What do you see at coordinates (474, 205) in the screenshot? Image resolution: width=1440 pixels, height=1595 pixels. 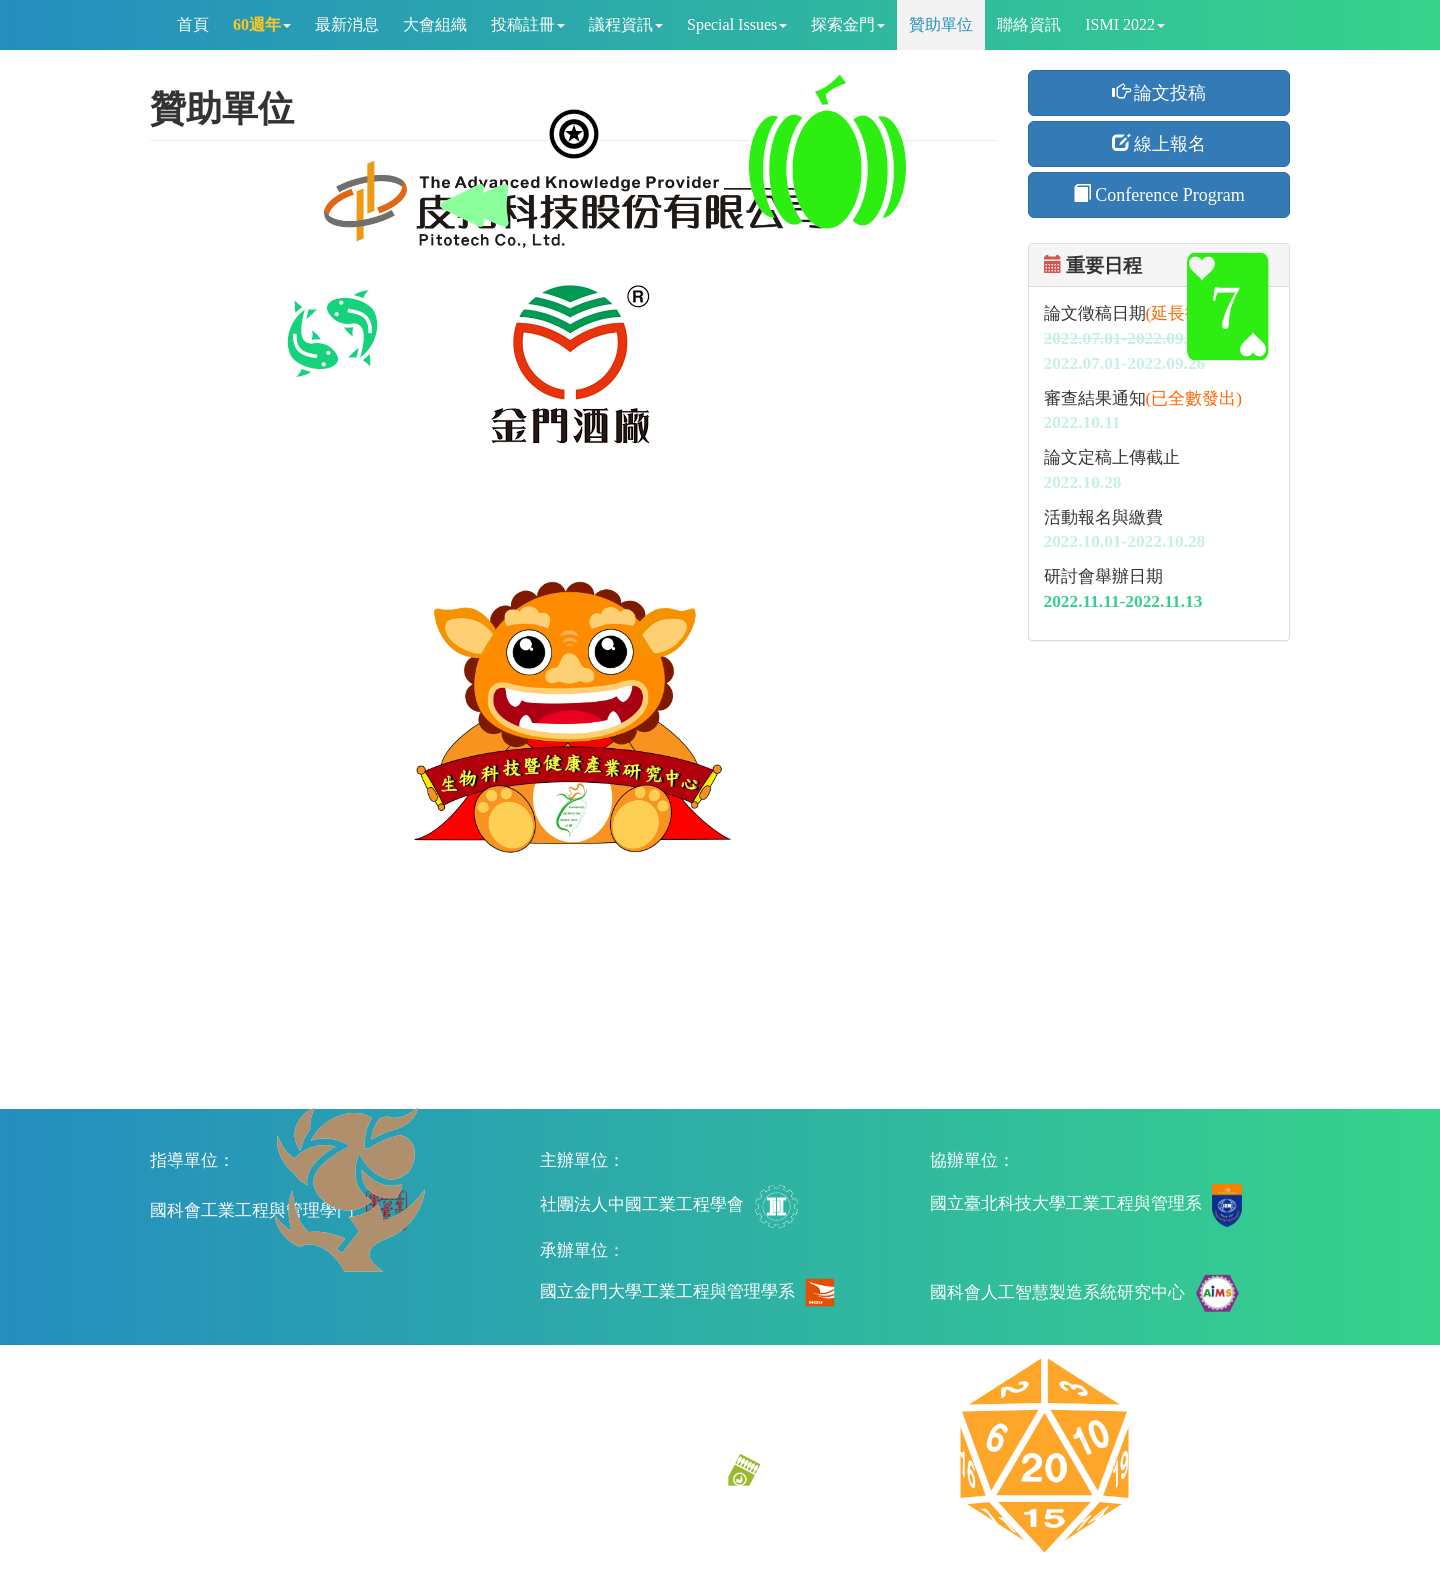 I see `rewind or skip backward in media playback` at bounding box center [474, 205].